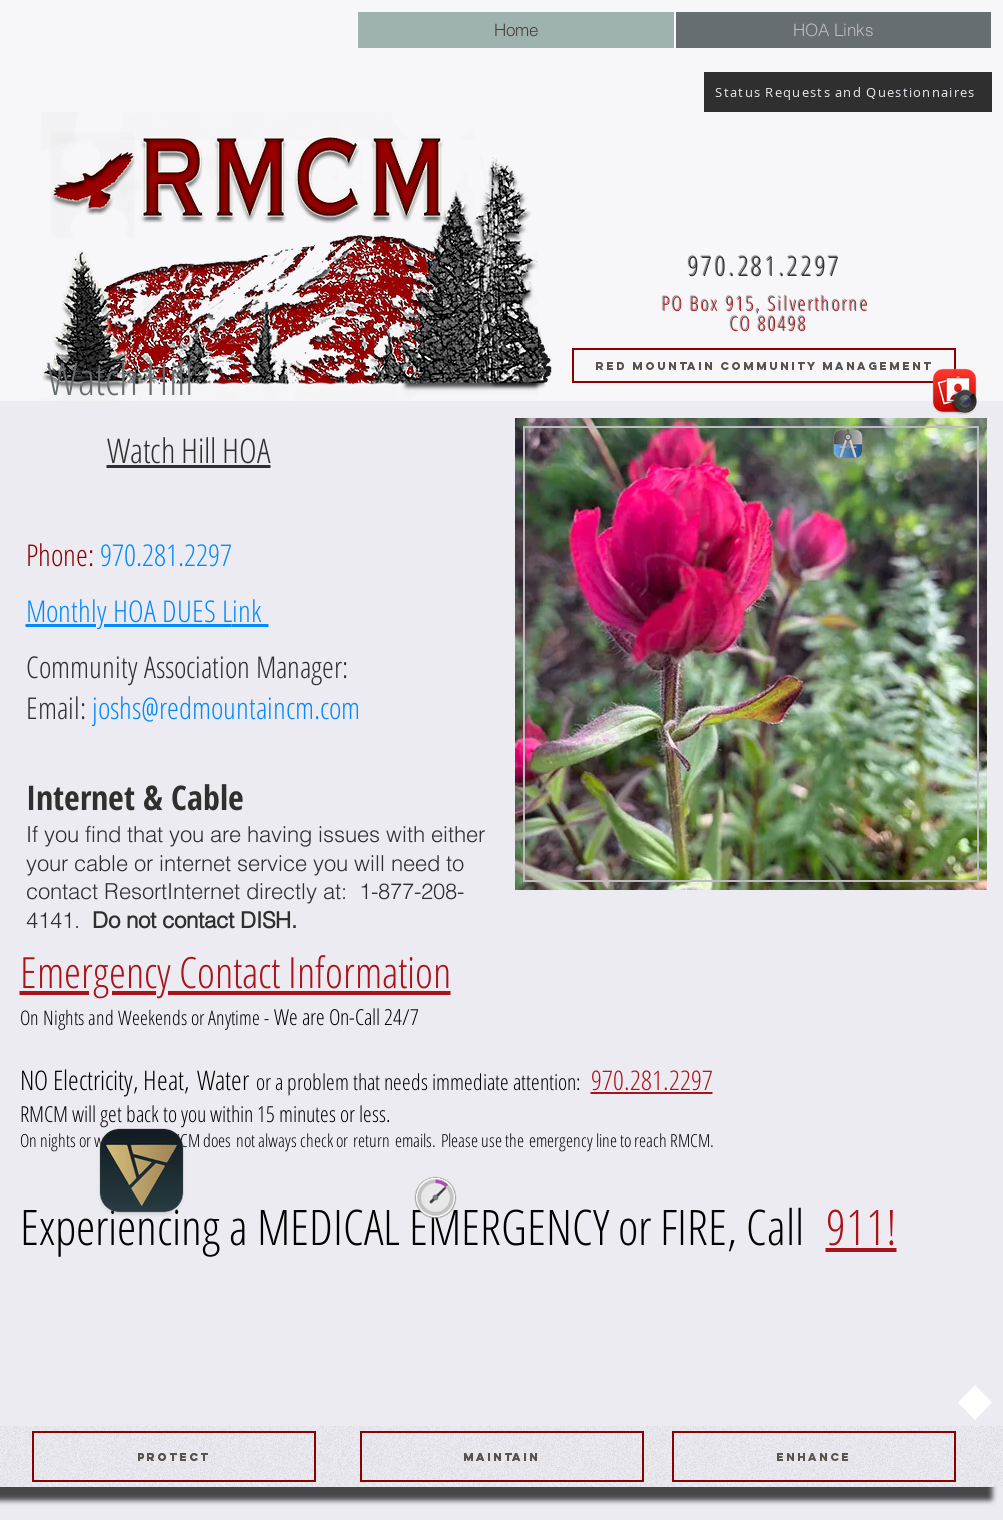  Describe the element at coordinates (848, 444) in the screenshot. I see `open app icon preview tool` at that location.